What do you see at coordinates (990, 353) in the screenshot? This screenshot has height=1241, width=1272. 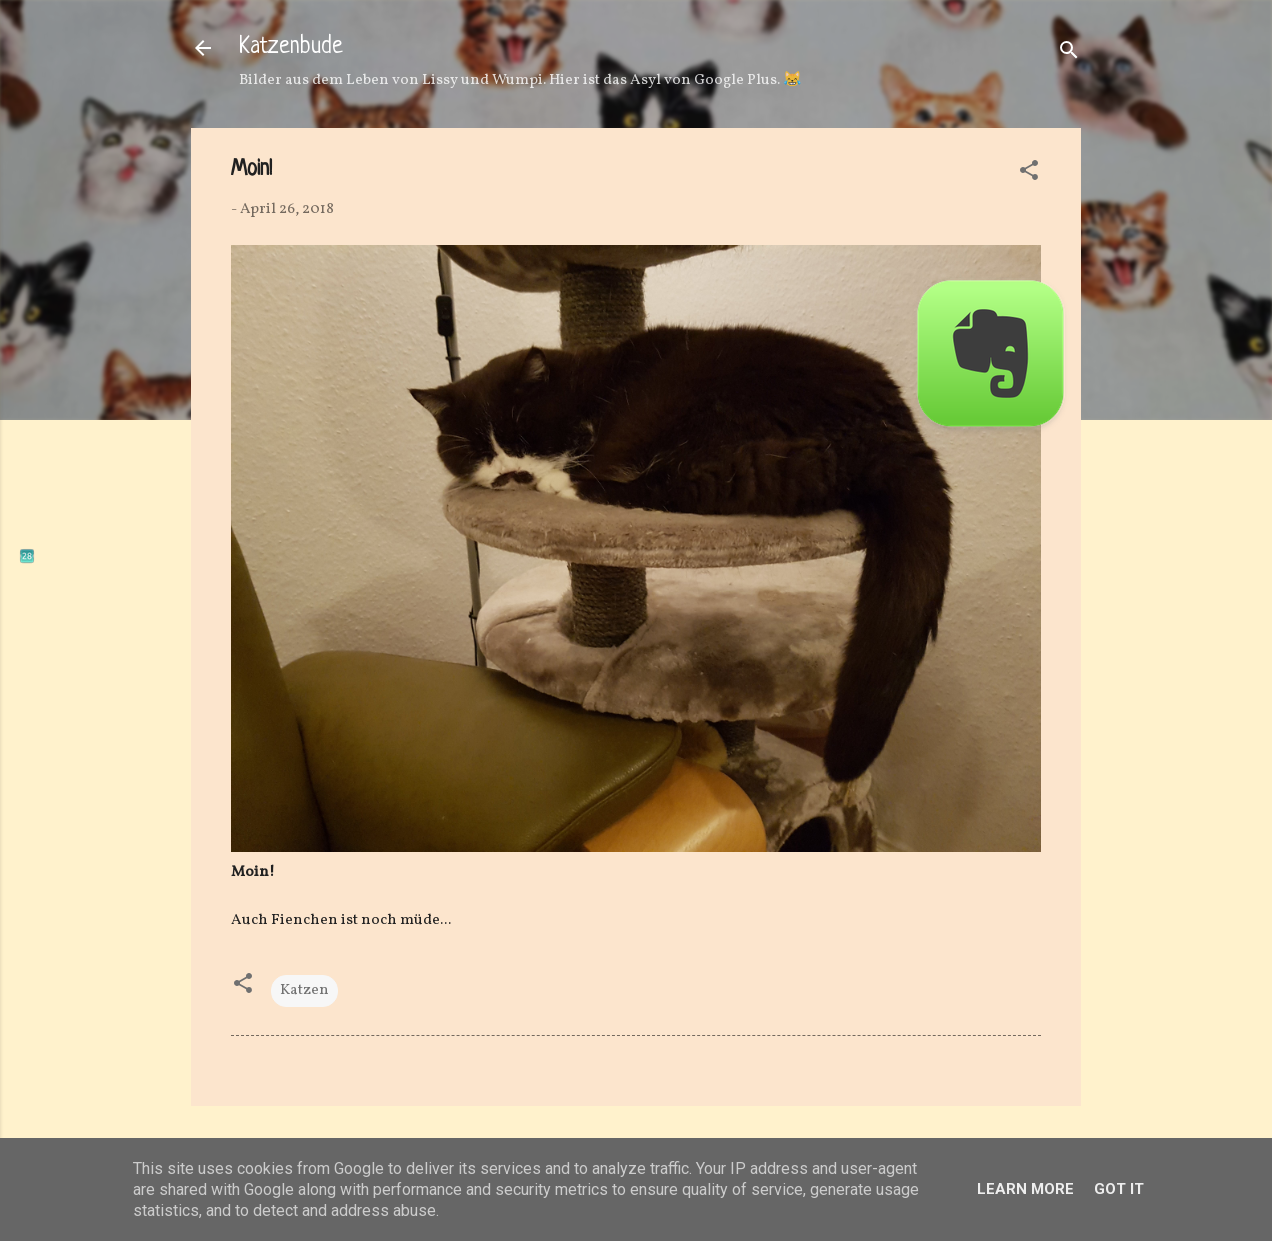 I see `open evernote note-taking app` at bounding box center [990, 353].